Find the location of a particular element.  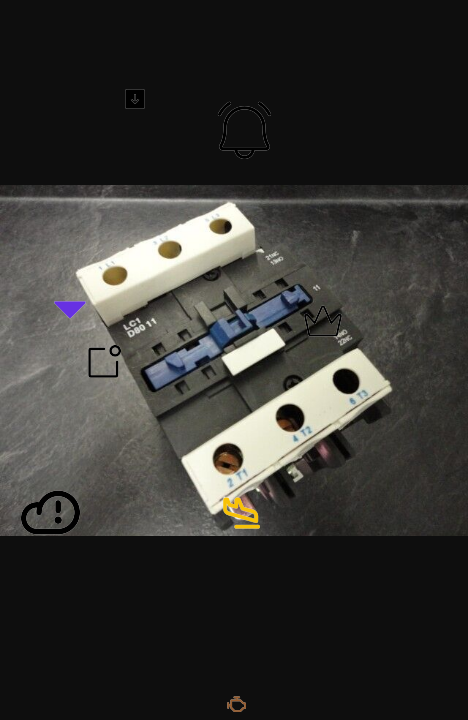

check engine or vehicle diagnostics is located at coordinates (236, 704).